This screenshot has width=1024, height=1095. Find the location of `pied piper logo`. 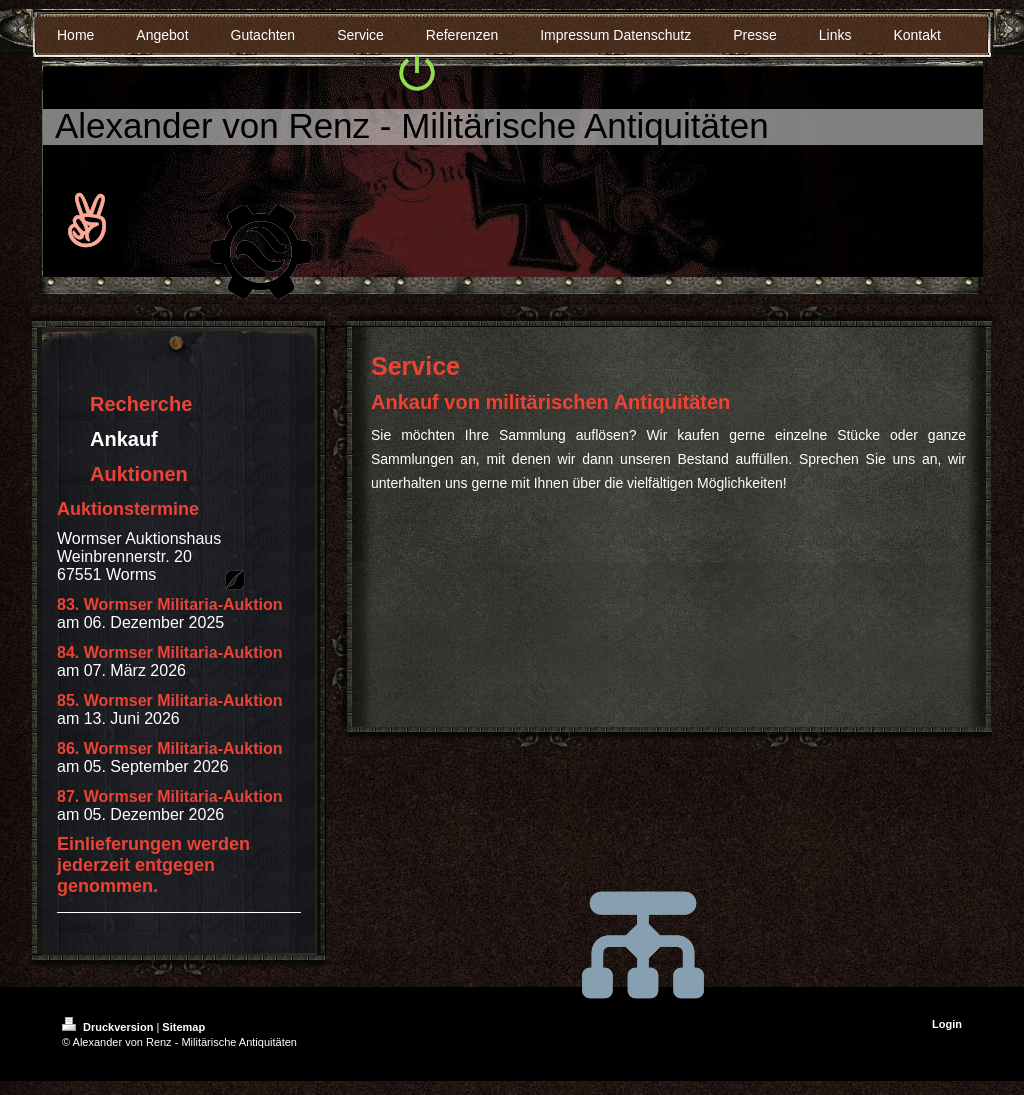

pied piper logo is located at coordinates (235, 580).